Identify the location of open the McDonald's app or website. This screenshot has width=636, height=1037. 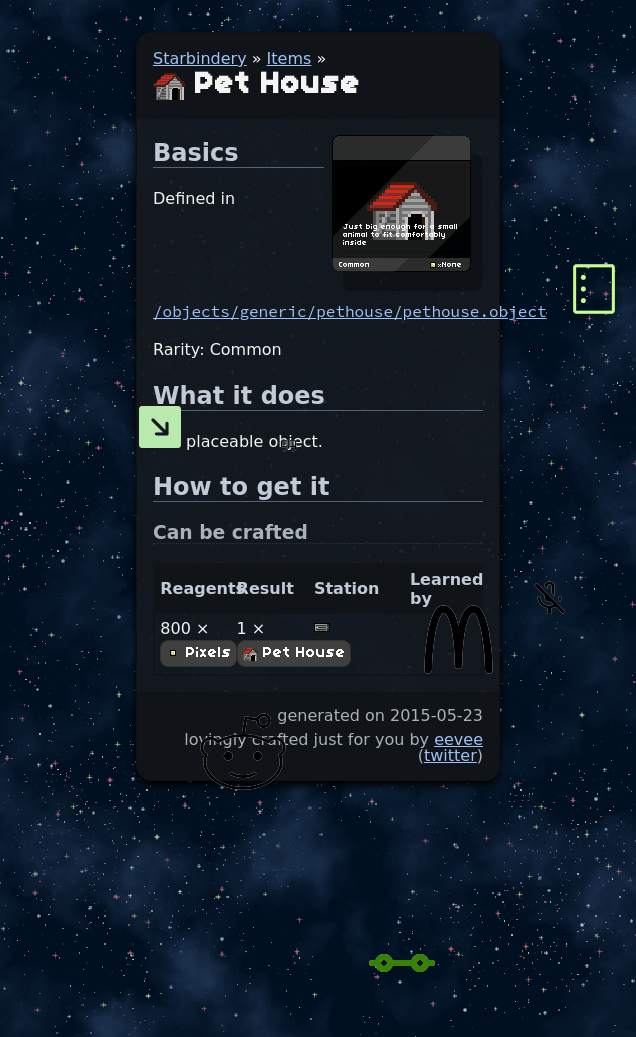
(458, 639).